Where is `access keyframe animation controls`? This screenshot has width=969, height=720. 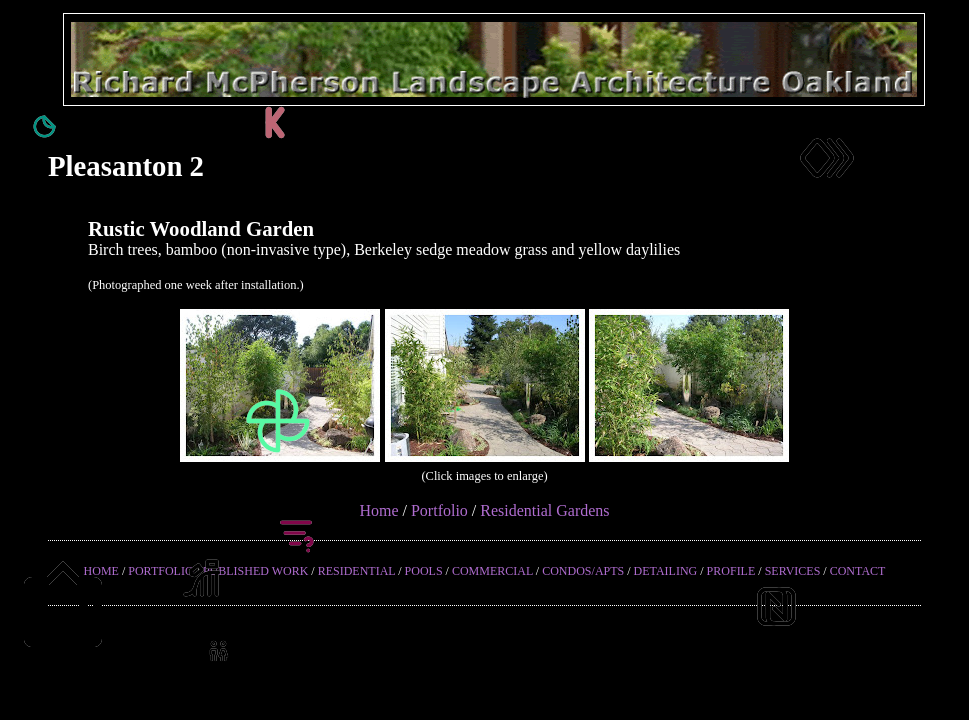
access keyframe animation controls is located at coordinates (827, 158).